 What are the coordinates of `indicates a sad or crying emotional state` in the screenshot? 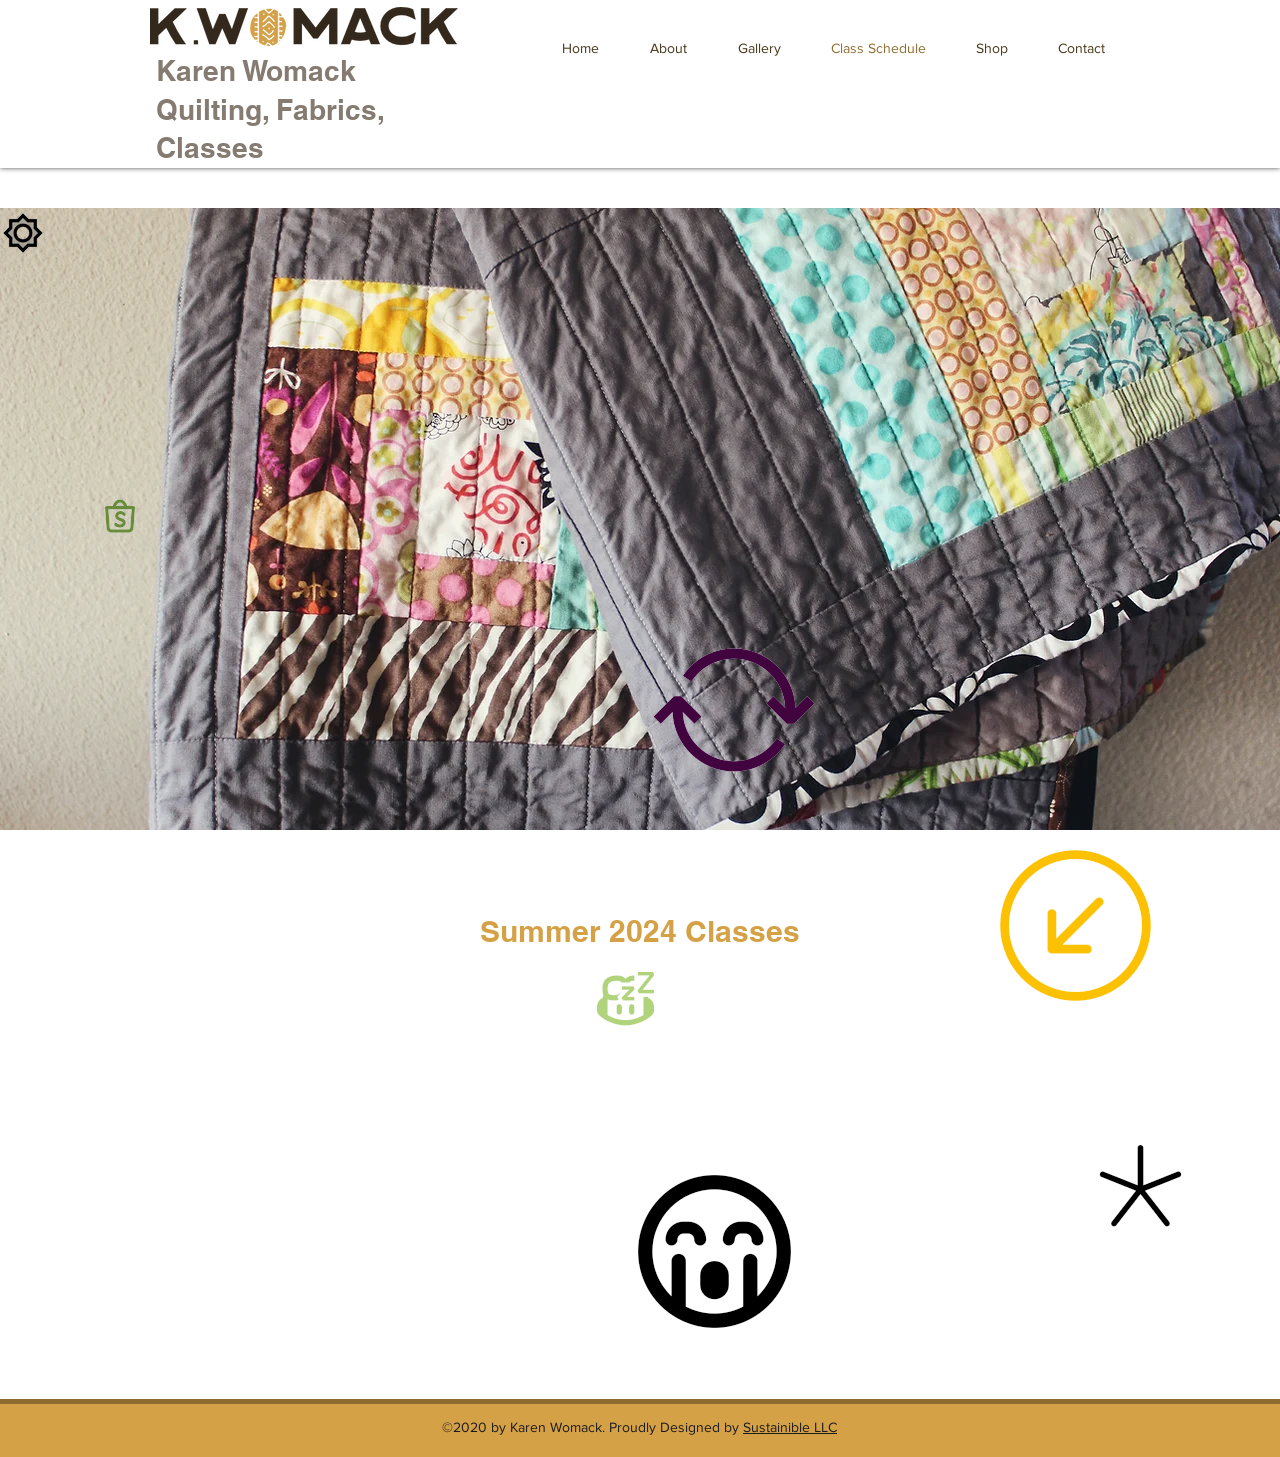 It's located at (714, 1251).